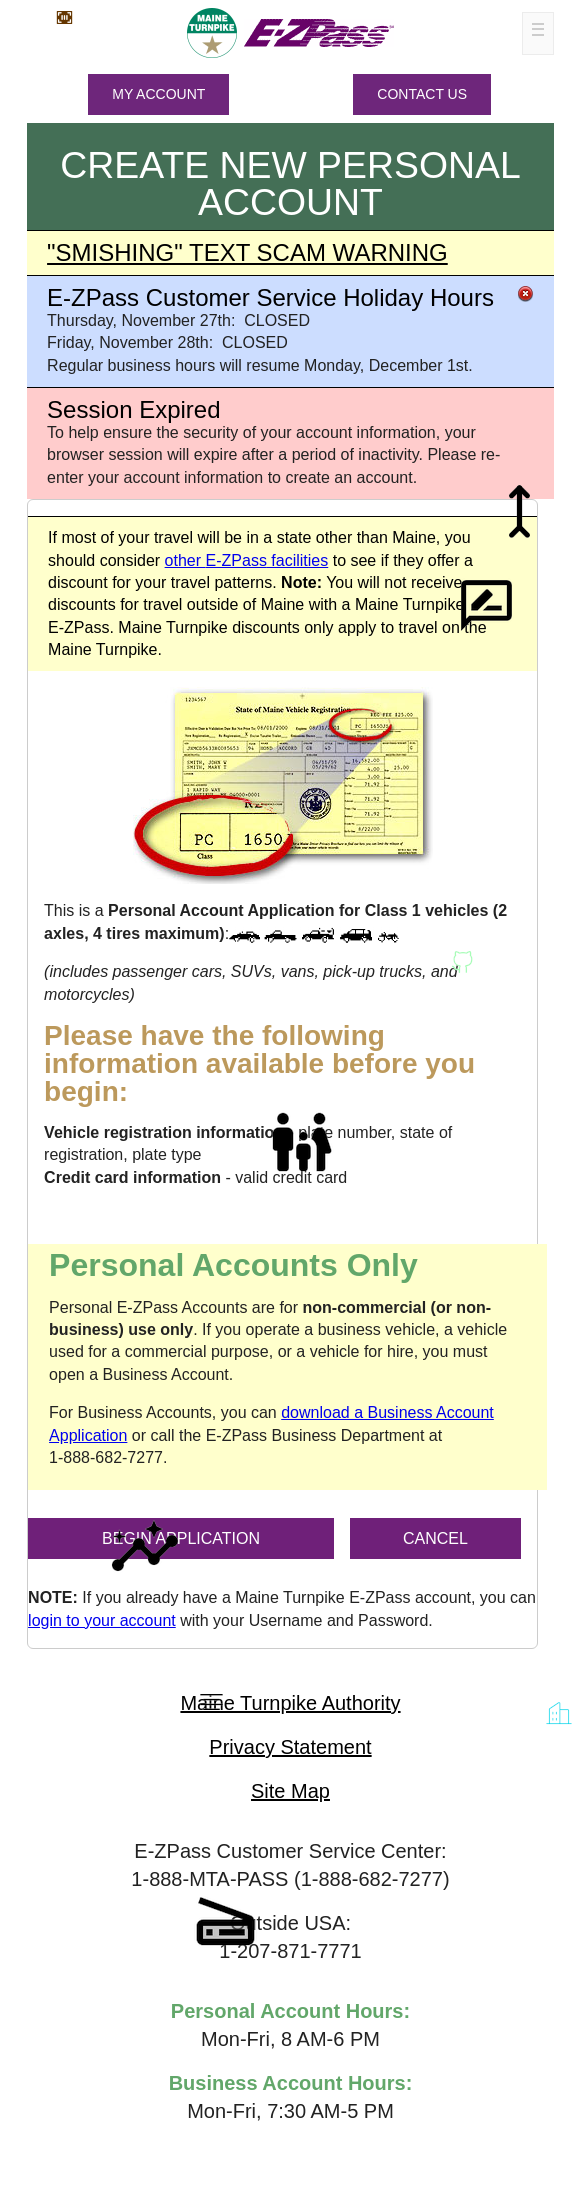 The height and width of the screenshot is (2197, 581). Describe the element at coordinates (462, 962) in the screenshot. I see `open github repository` at that location.